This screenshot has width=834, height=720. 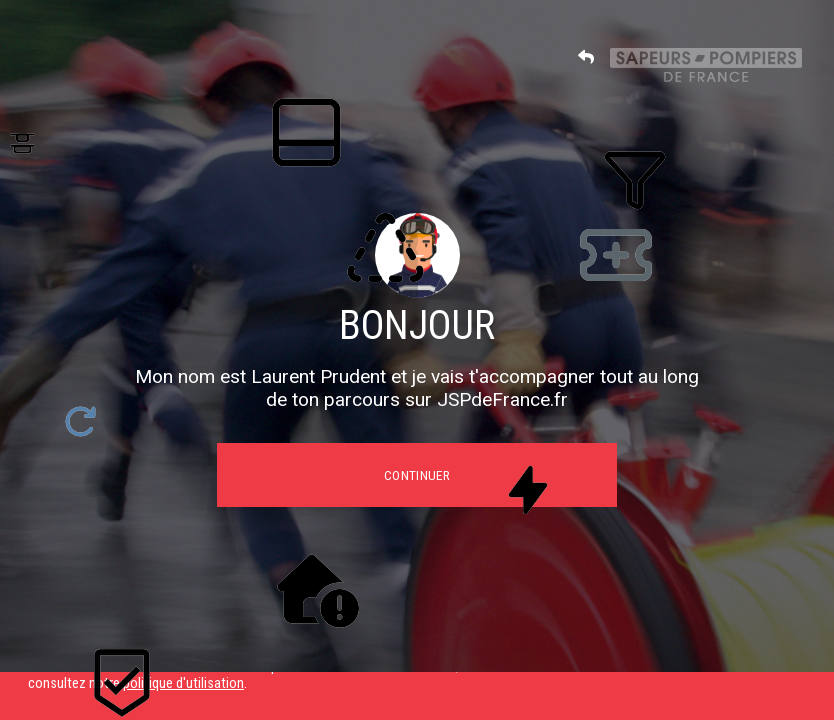 What do you see at coordinates (22, 143) in the screenshot?
I see `align objects to the top edge with vertical distribution` at bounding box center [22, 143].